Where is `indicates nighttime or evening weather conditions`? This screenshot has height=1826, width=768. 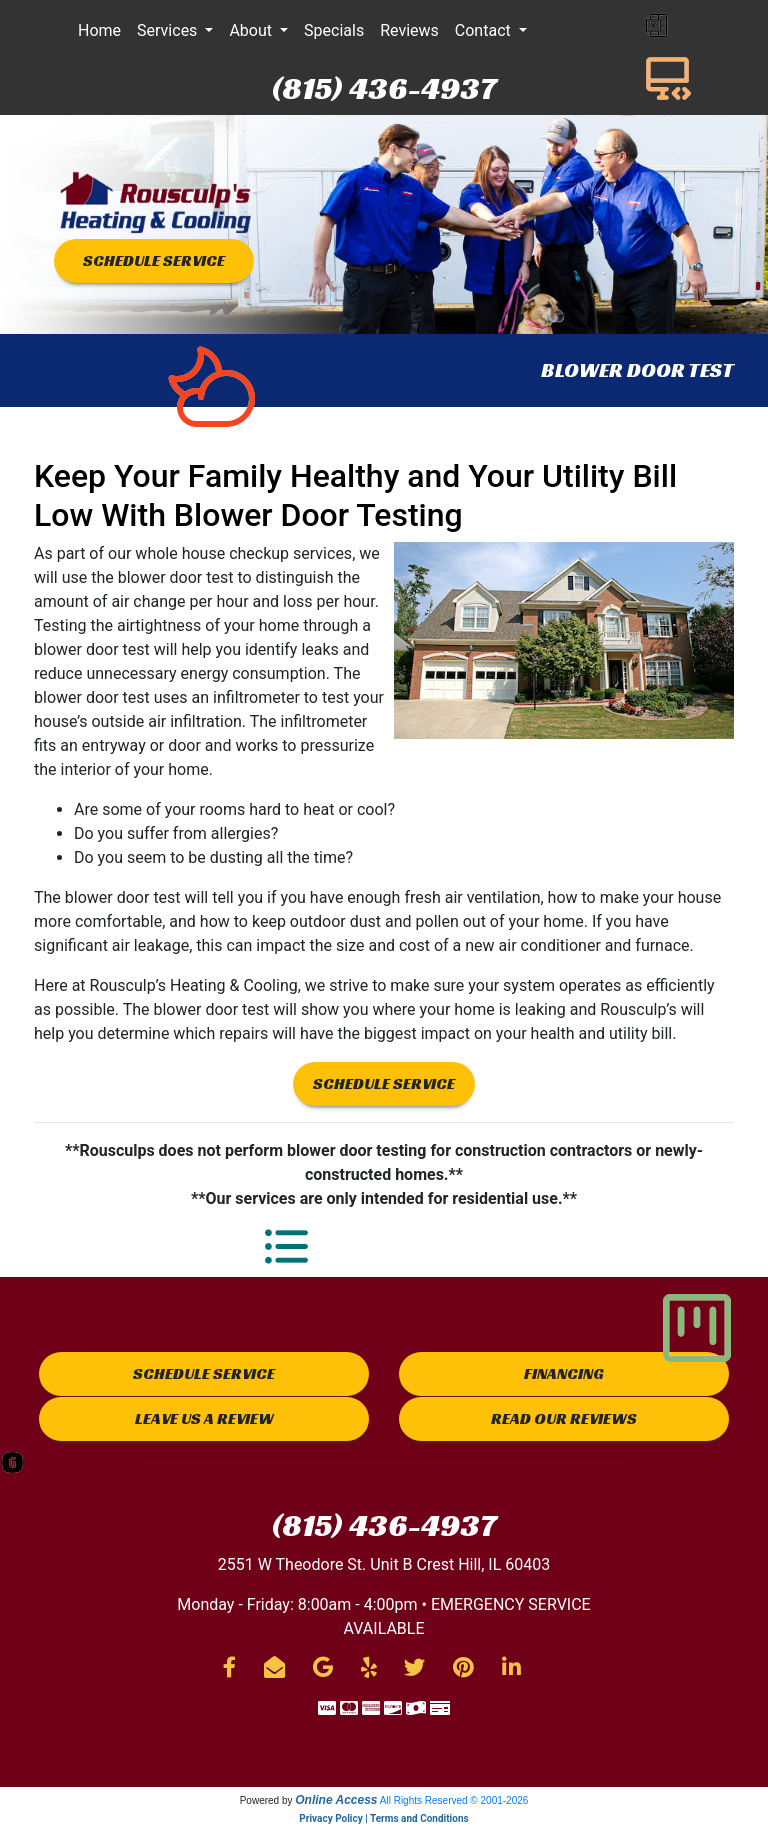 indicates nighttime or evening weather conditions is located at coordinates (210, 391).